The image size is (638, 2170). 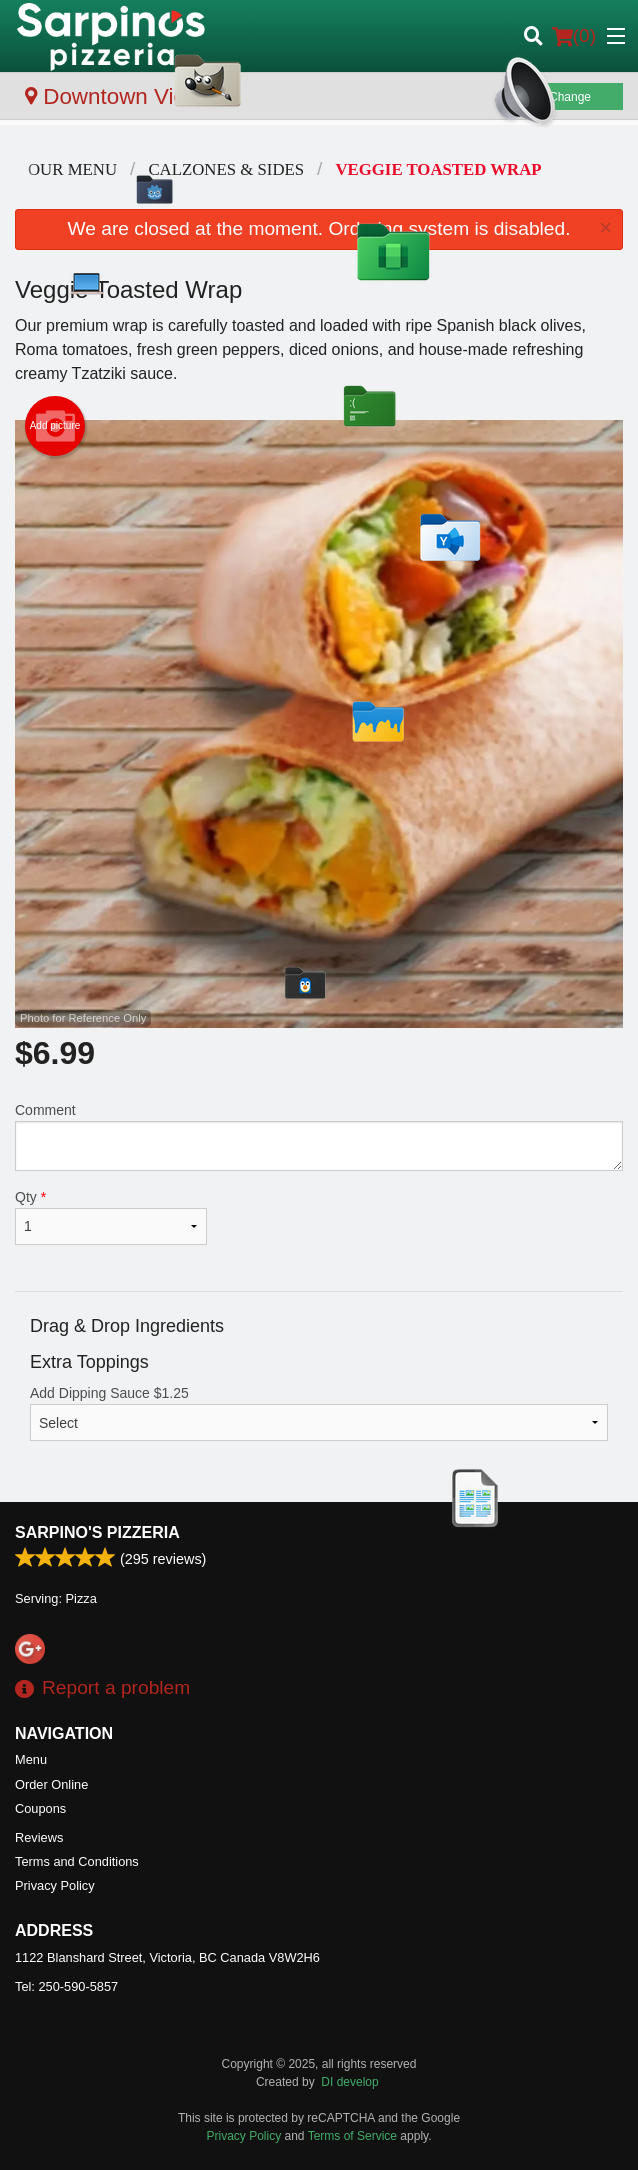 I want to click on open windows subsystem for android files, so click(x=393, y=254).